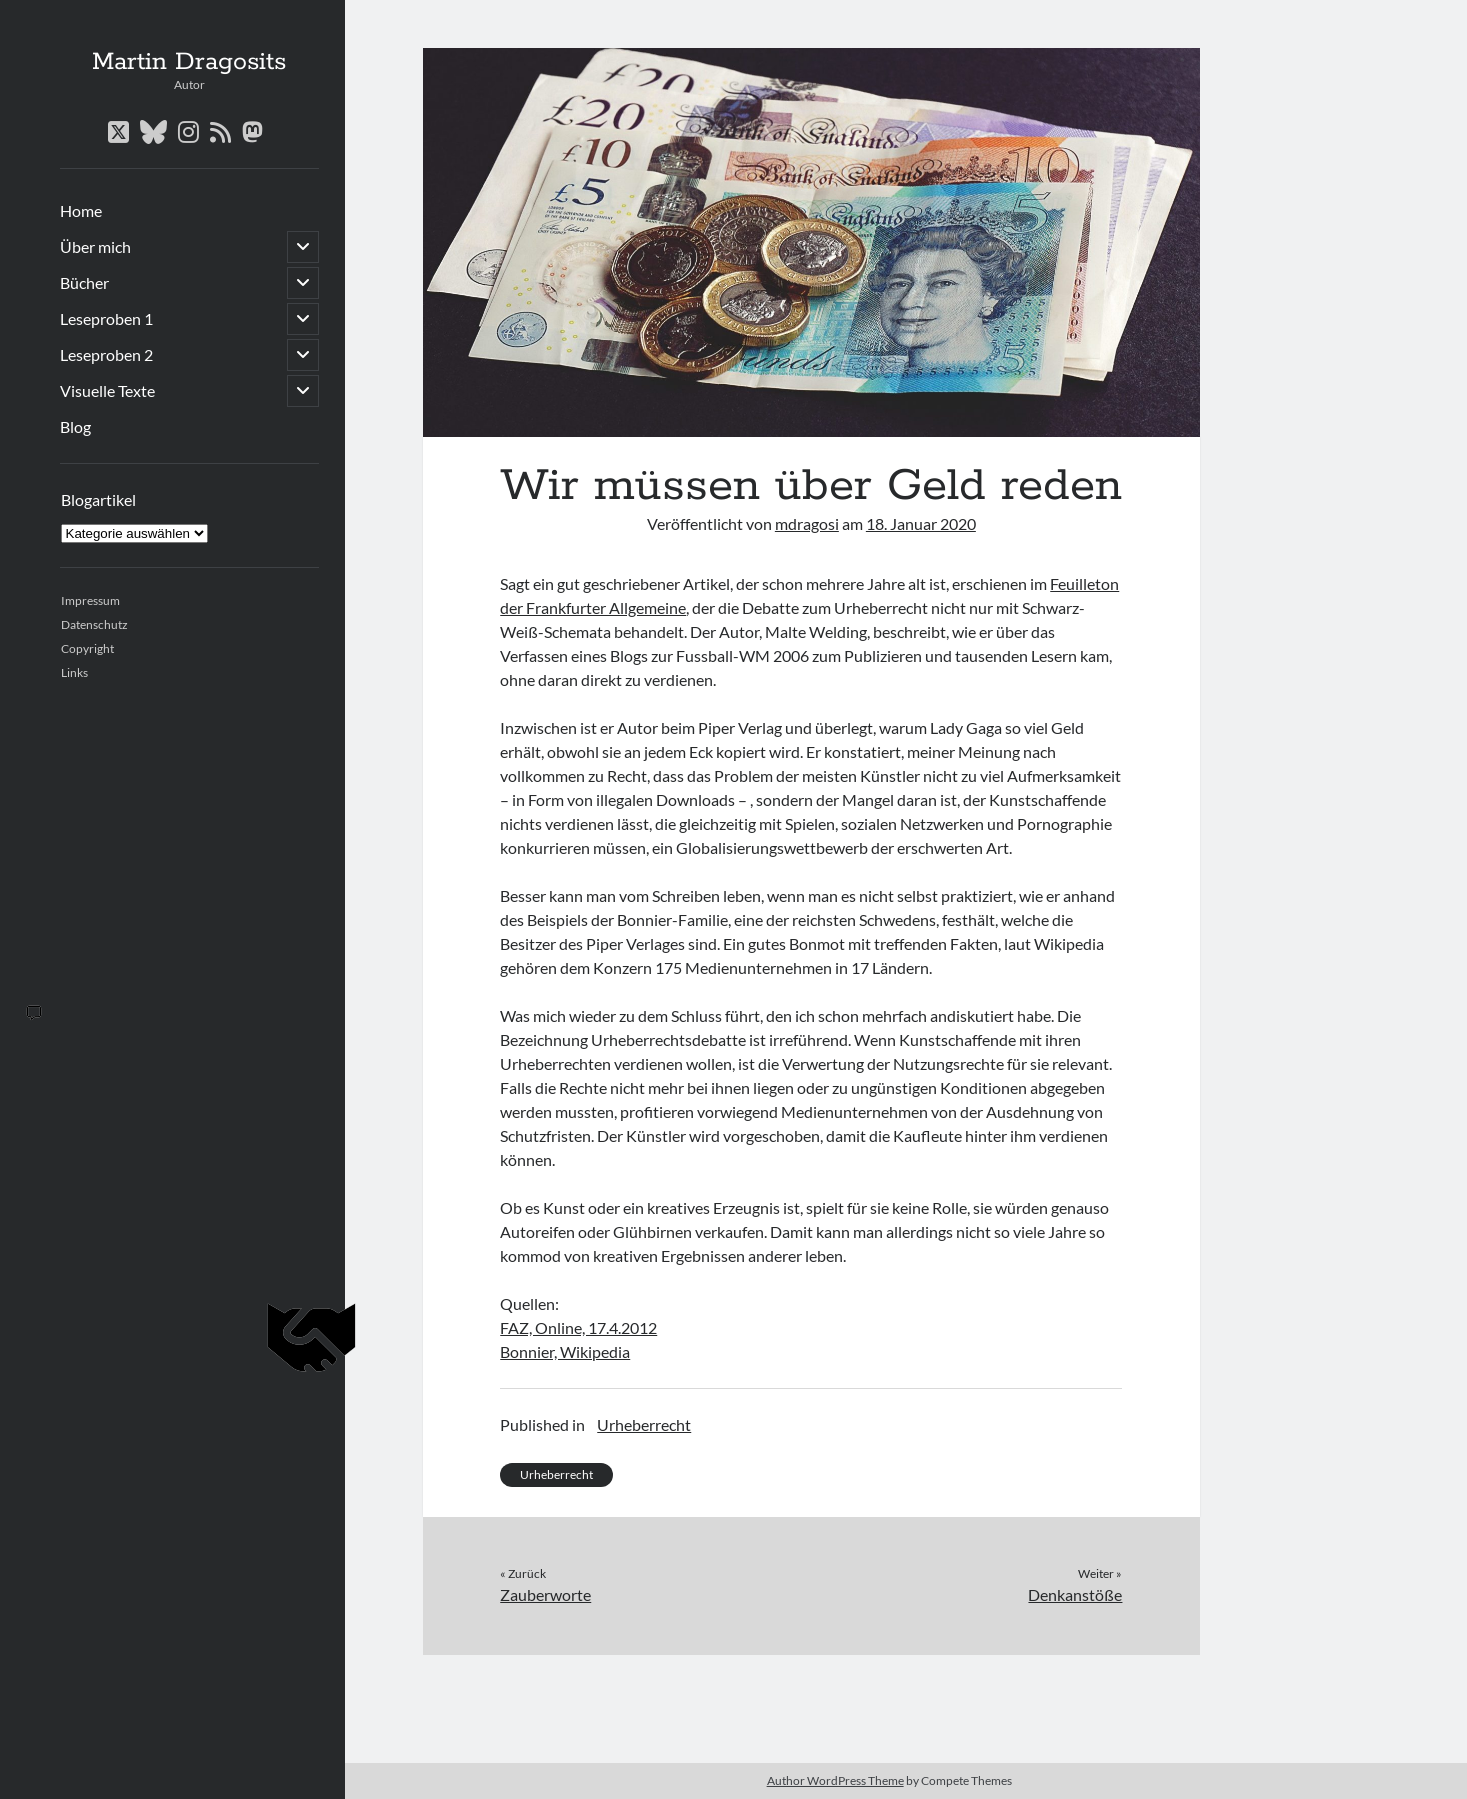  I want to click on initiate a partnership or collaboration, so click(311, 1337).